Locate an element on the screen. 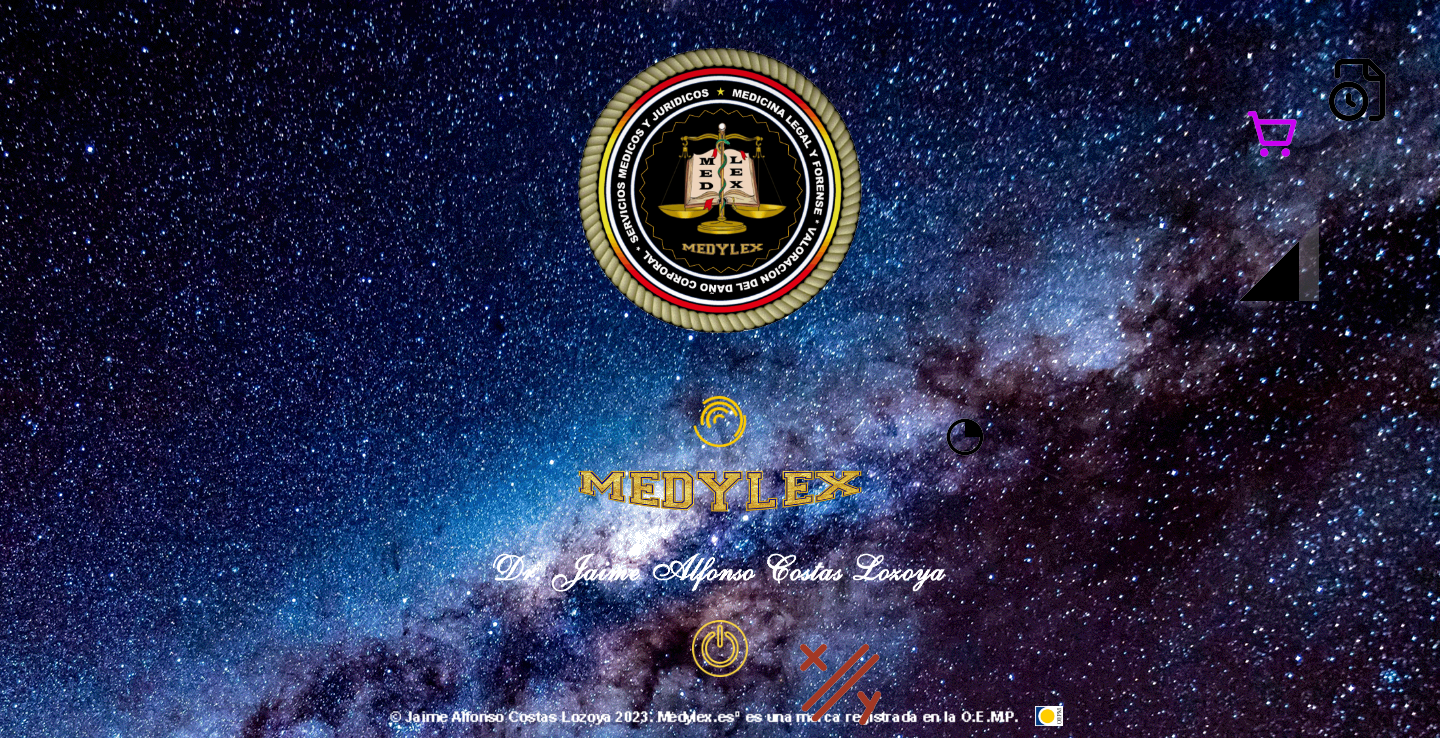 This screenshot has height=738, width=1440. view file history or recent changes is located at coordinates (1360, 90).